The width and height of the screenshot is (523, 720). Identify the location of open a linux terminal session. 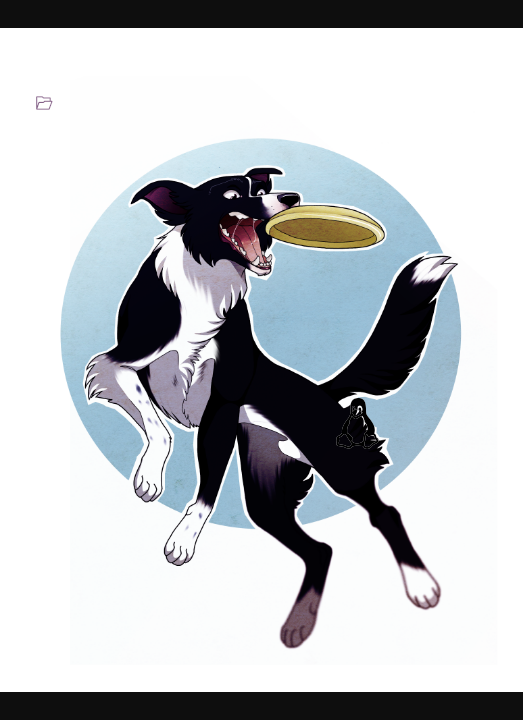
(357, 423).